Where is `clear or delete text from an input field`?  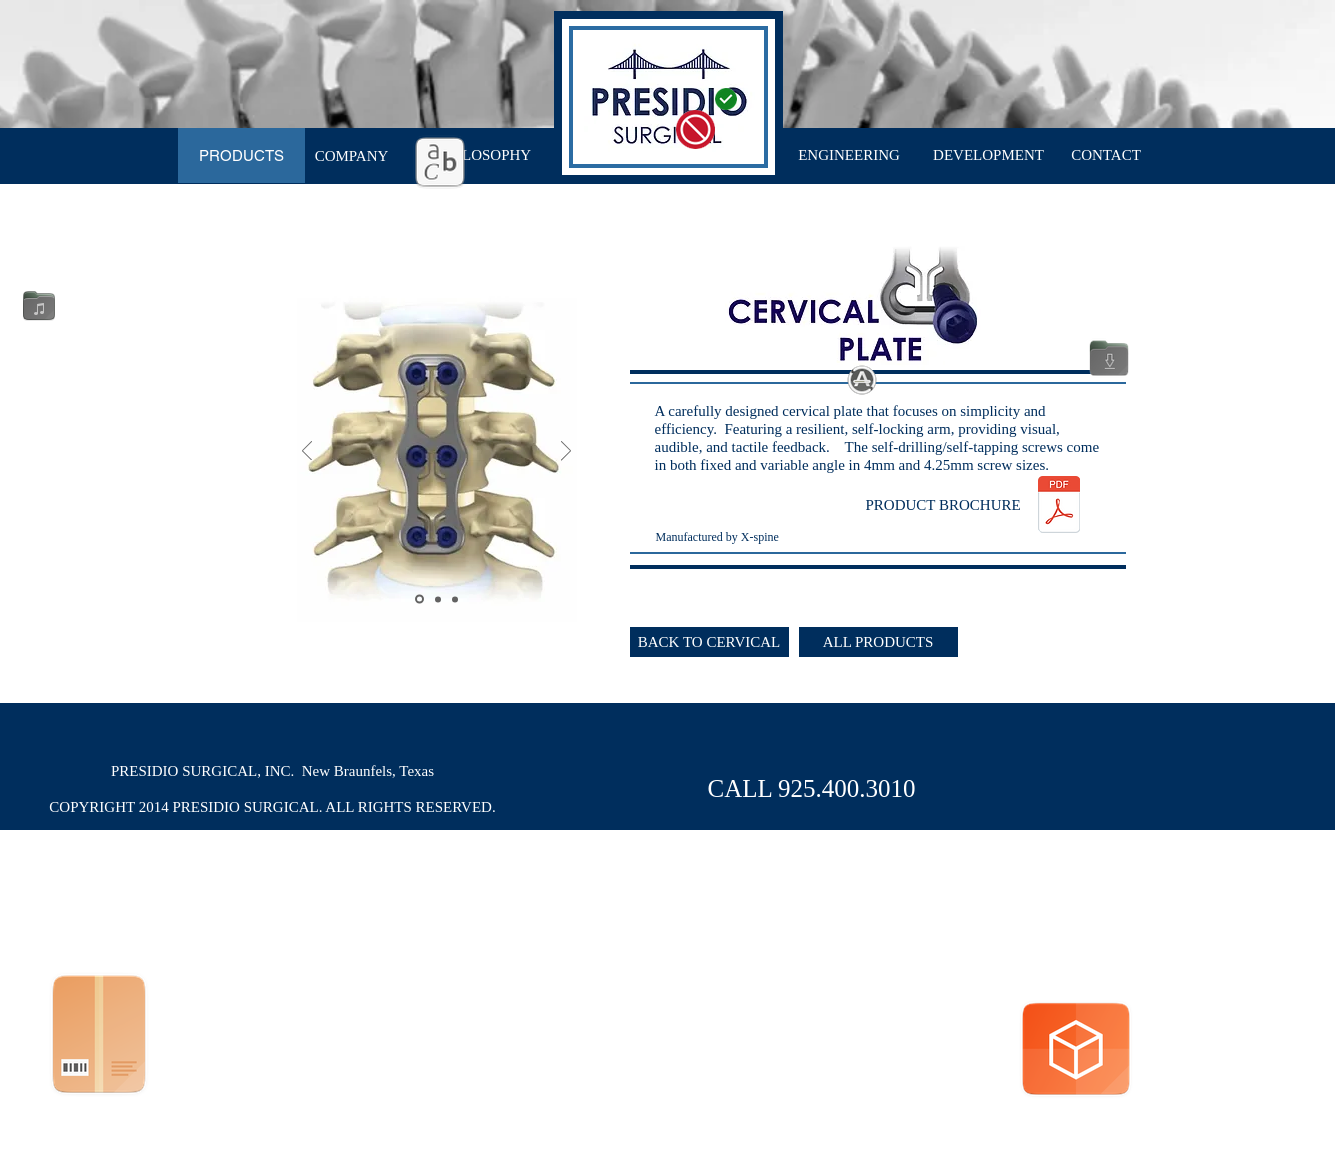 clear or delete text from an input field is located at coordinates (695, 129).